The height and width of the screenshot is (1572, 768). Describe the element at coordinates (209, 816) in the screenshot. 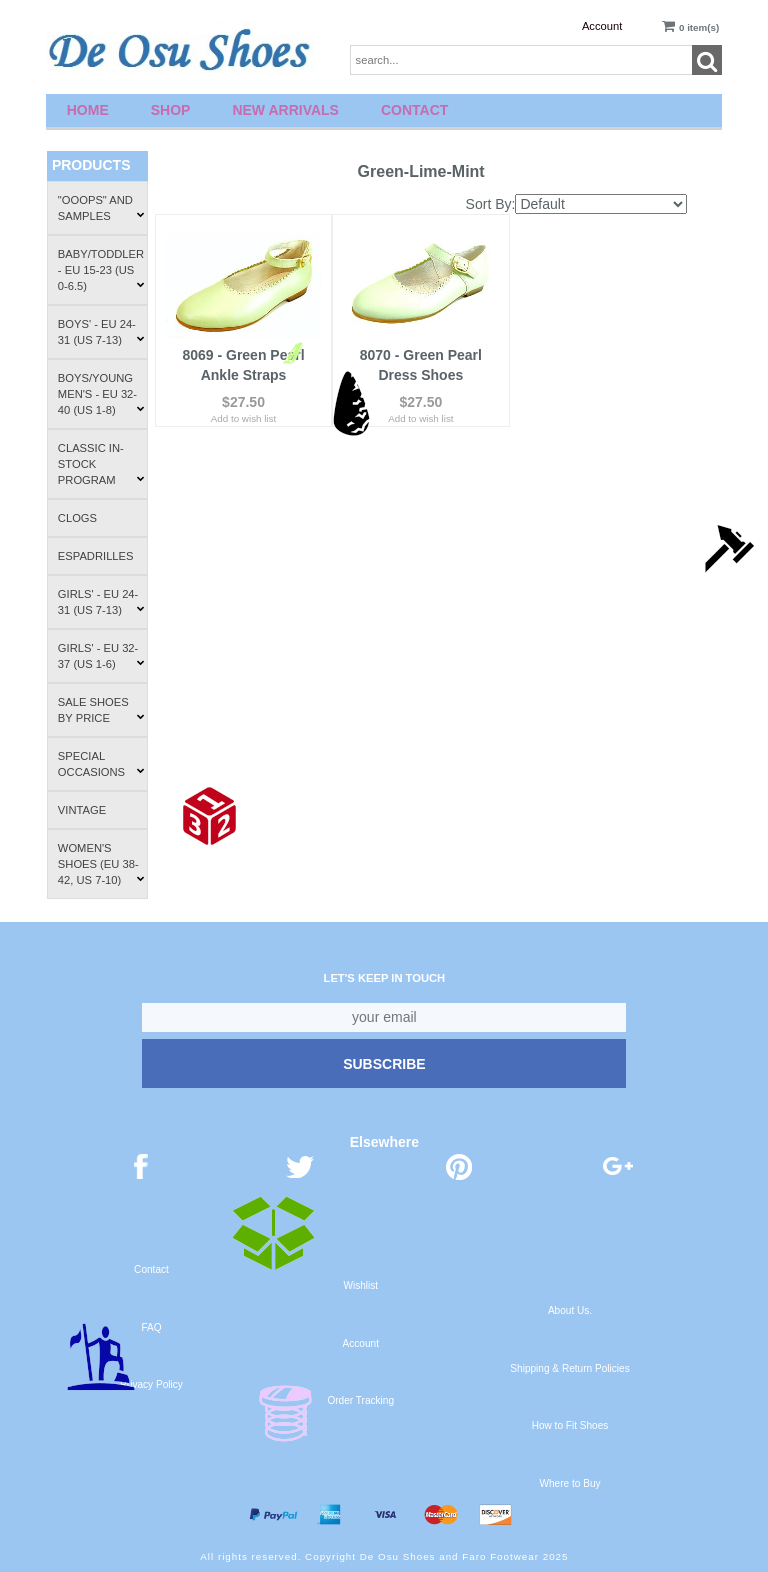

I see `roll dice or generate random number` at that location.